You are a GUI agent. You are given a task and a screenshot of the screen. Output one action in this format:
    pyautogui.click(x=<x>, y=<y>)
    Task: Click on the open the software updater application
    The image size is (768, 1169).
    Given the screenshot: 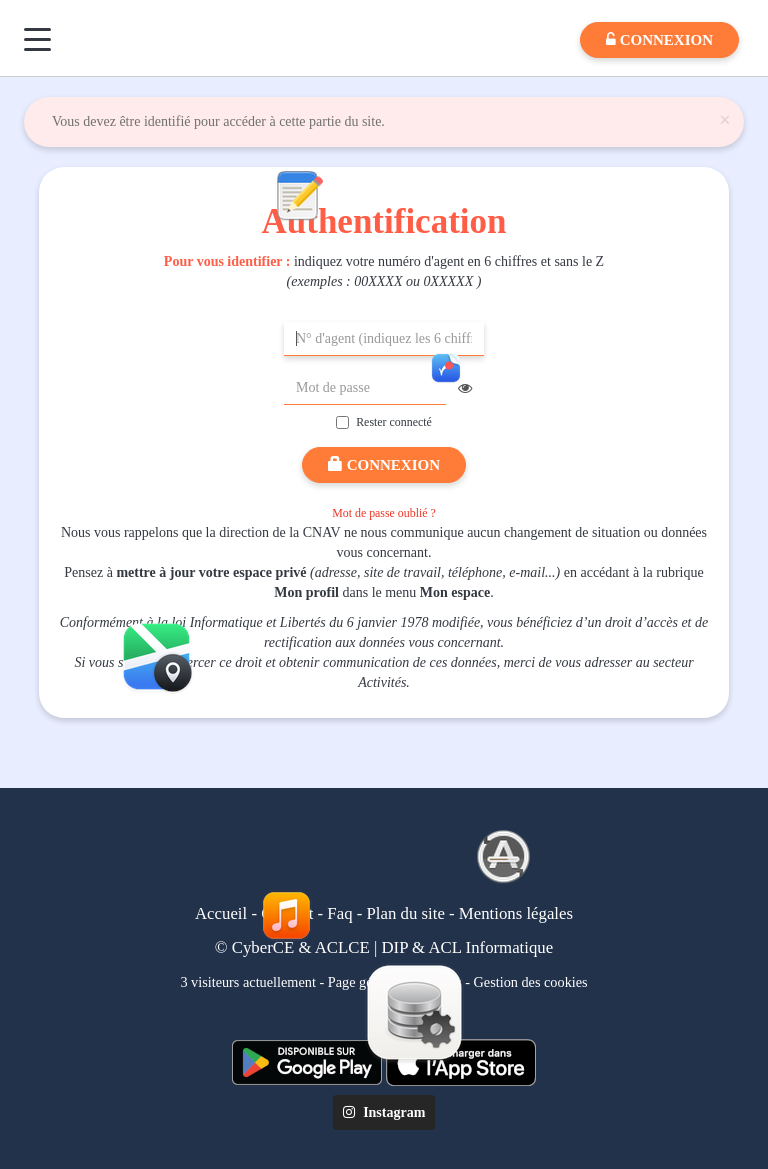 What is the action you would take?
    pyautogui.click(x=503, y=856)
    